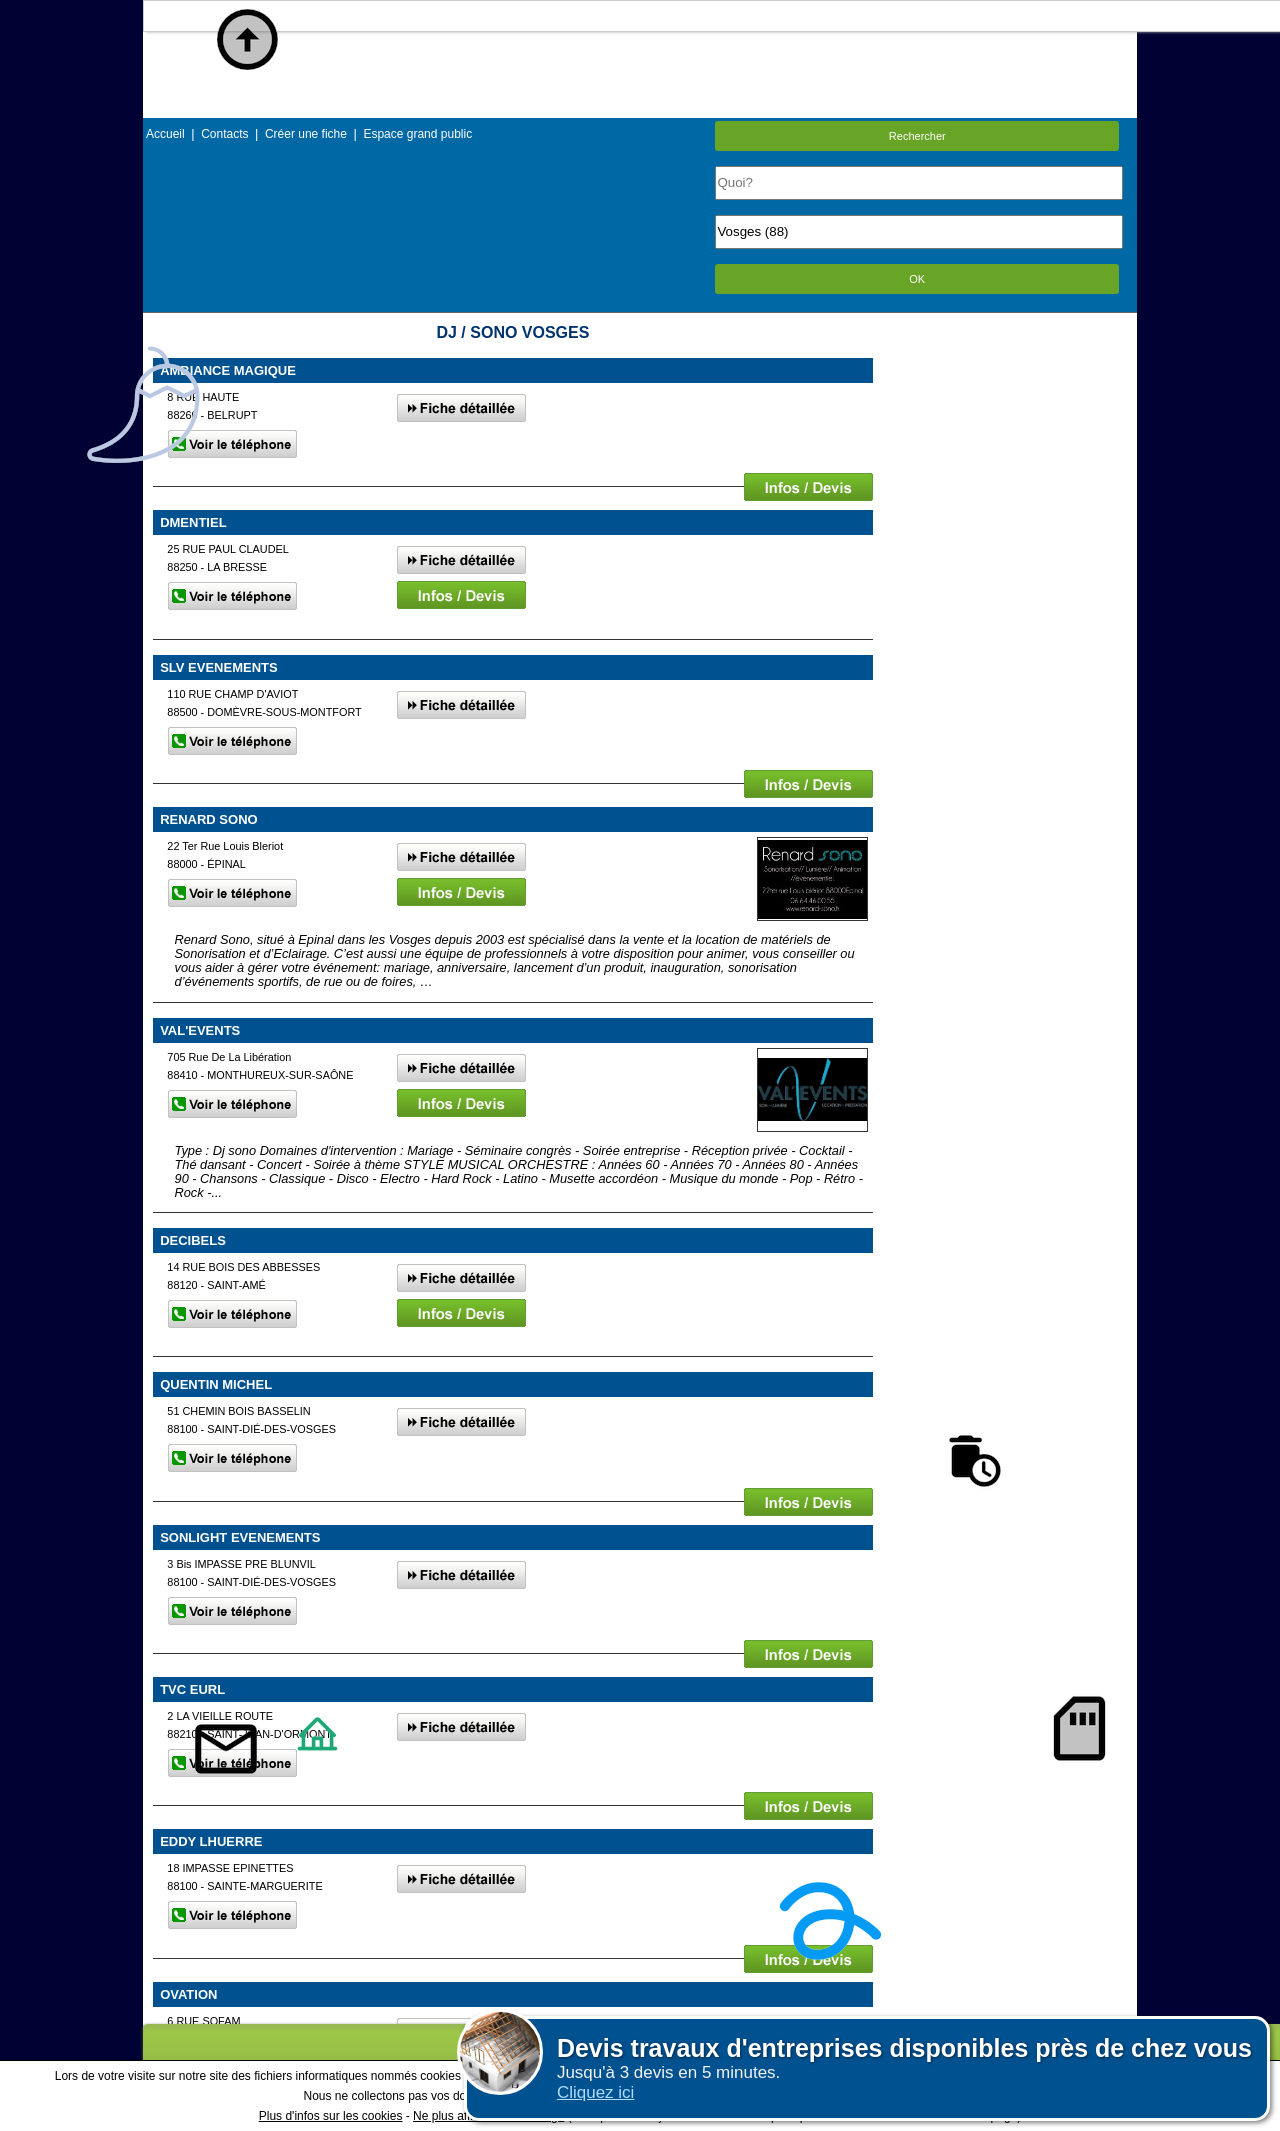 This screenshot has height=2131, width=1280. Describe the element at coordinates (150, 409) in the screenshot. I see `indicates spicy or hot food option` at that location.